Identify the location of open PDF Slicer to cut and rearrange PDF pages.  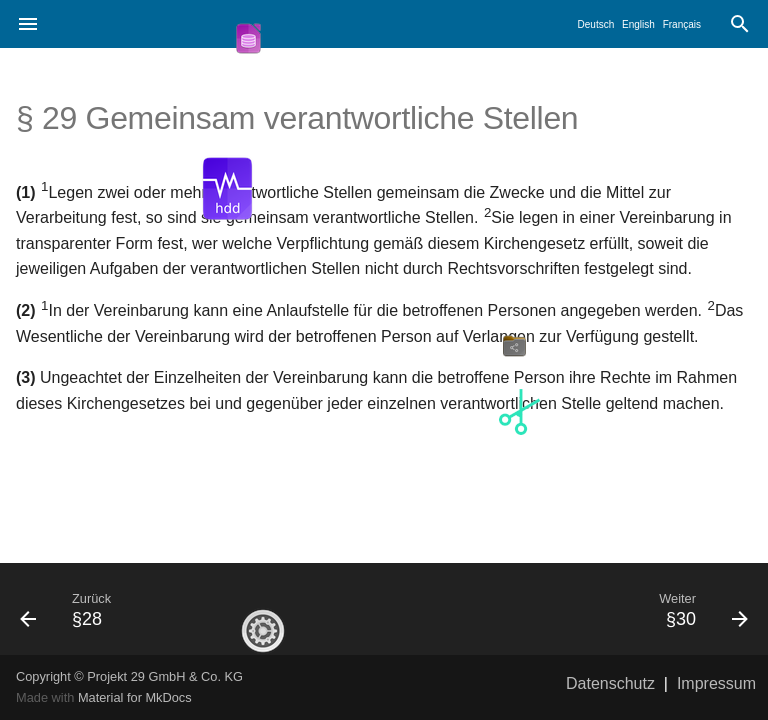
(519, 410).